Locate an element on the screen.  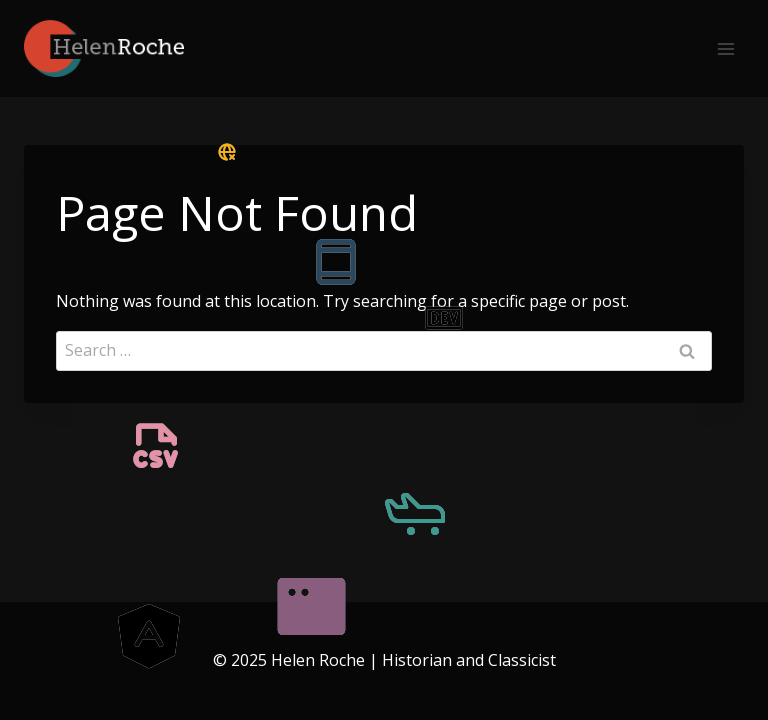
switch to tablet view is located at coordinates (336, 262).